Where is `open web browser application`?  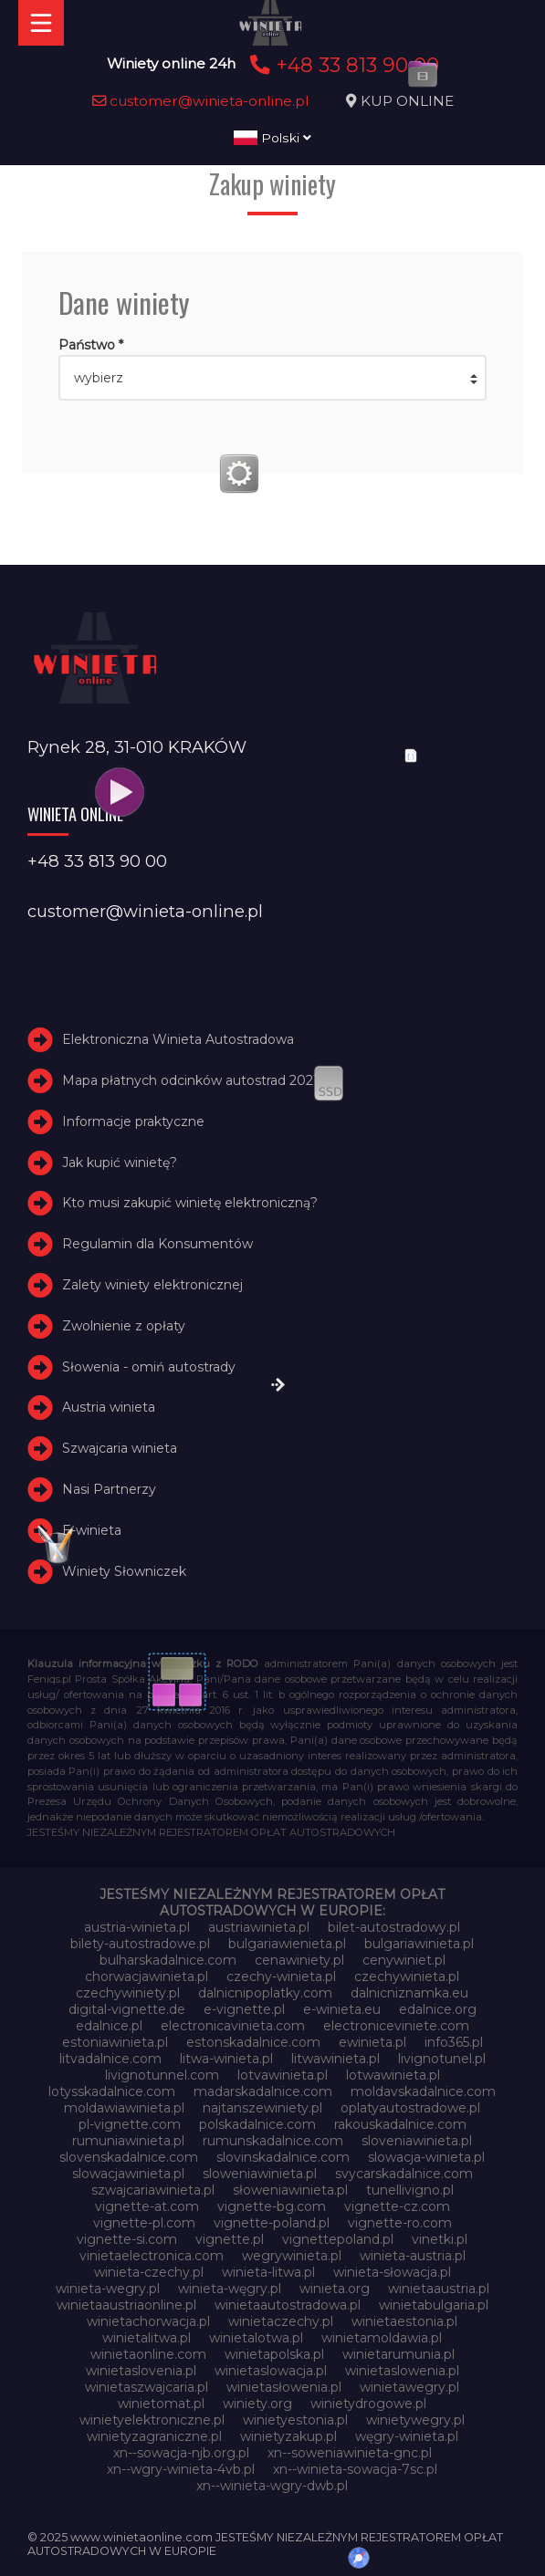 open web browser application is located at coordinates (359, 2558).